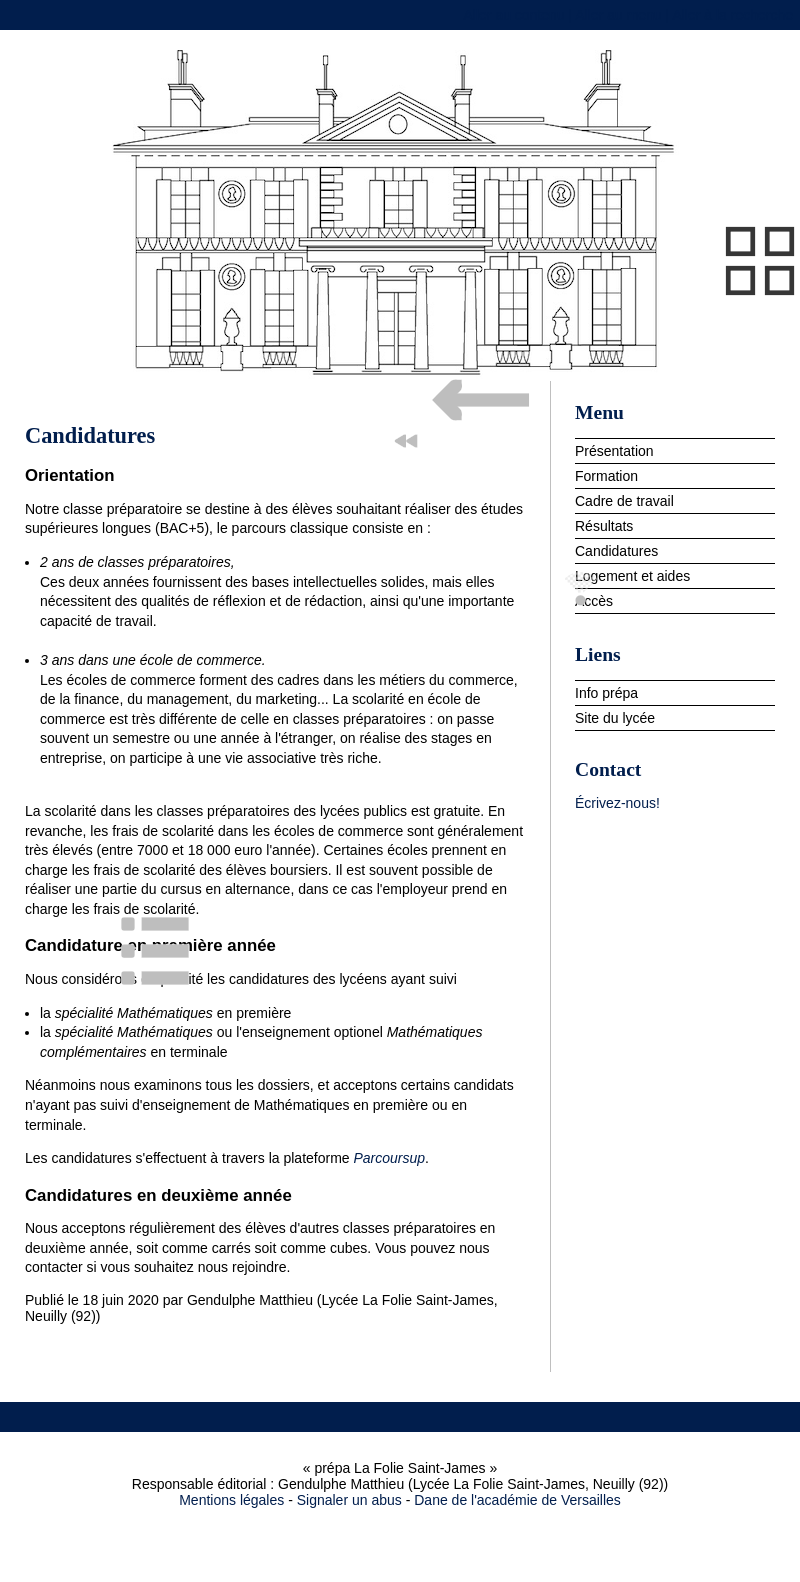  What do you see at coordinates (482, 400) in the screenshot?
I see `play previous track in playlist` at bounding box center [482, 400].